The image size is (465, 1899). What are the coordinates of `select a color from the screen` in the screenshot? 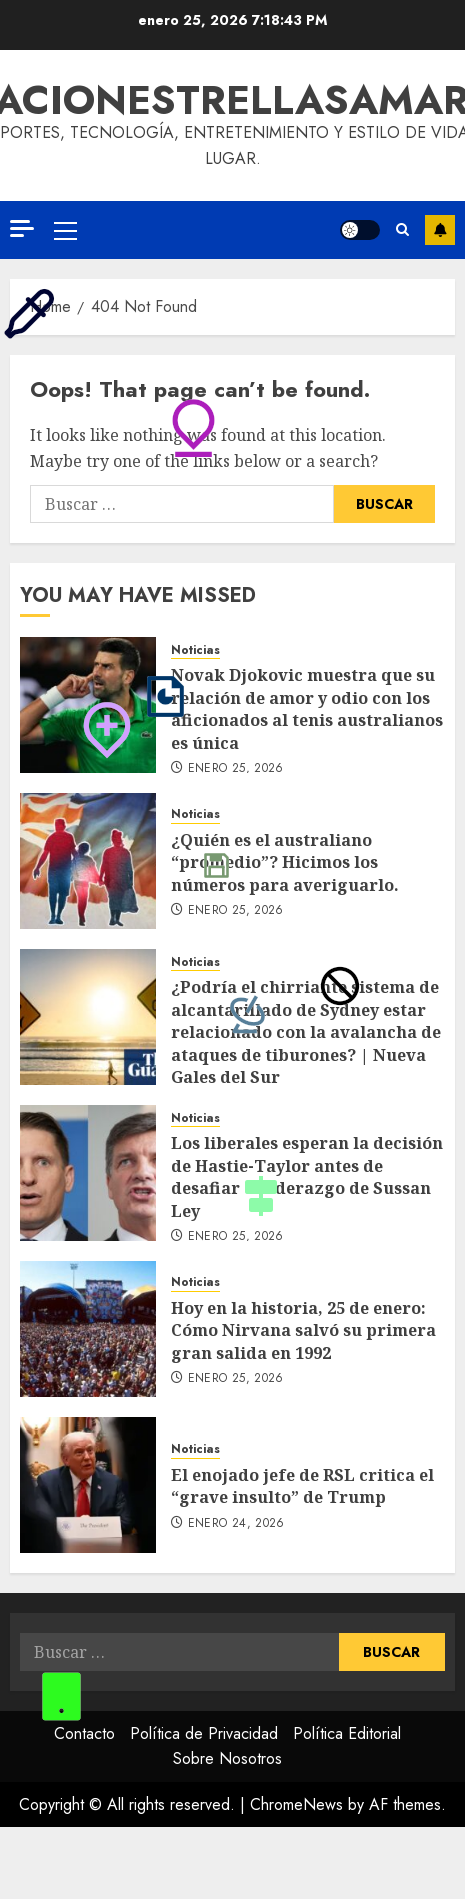 It's located at (29, 314).